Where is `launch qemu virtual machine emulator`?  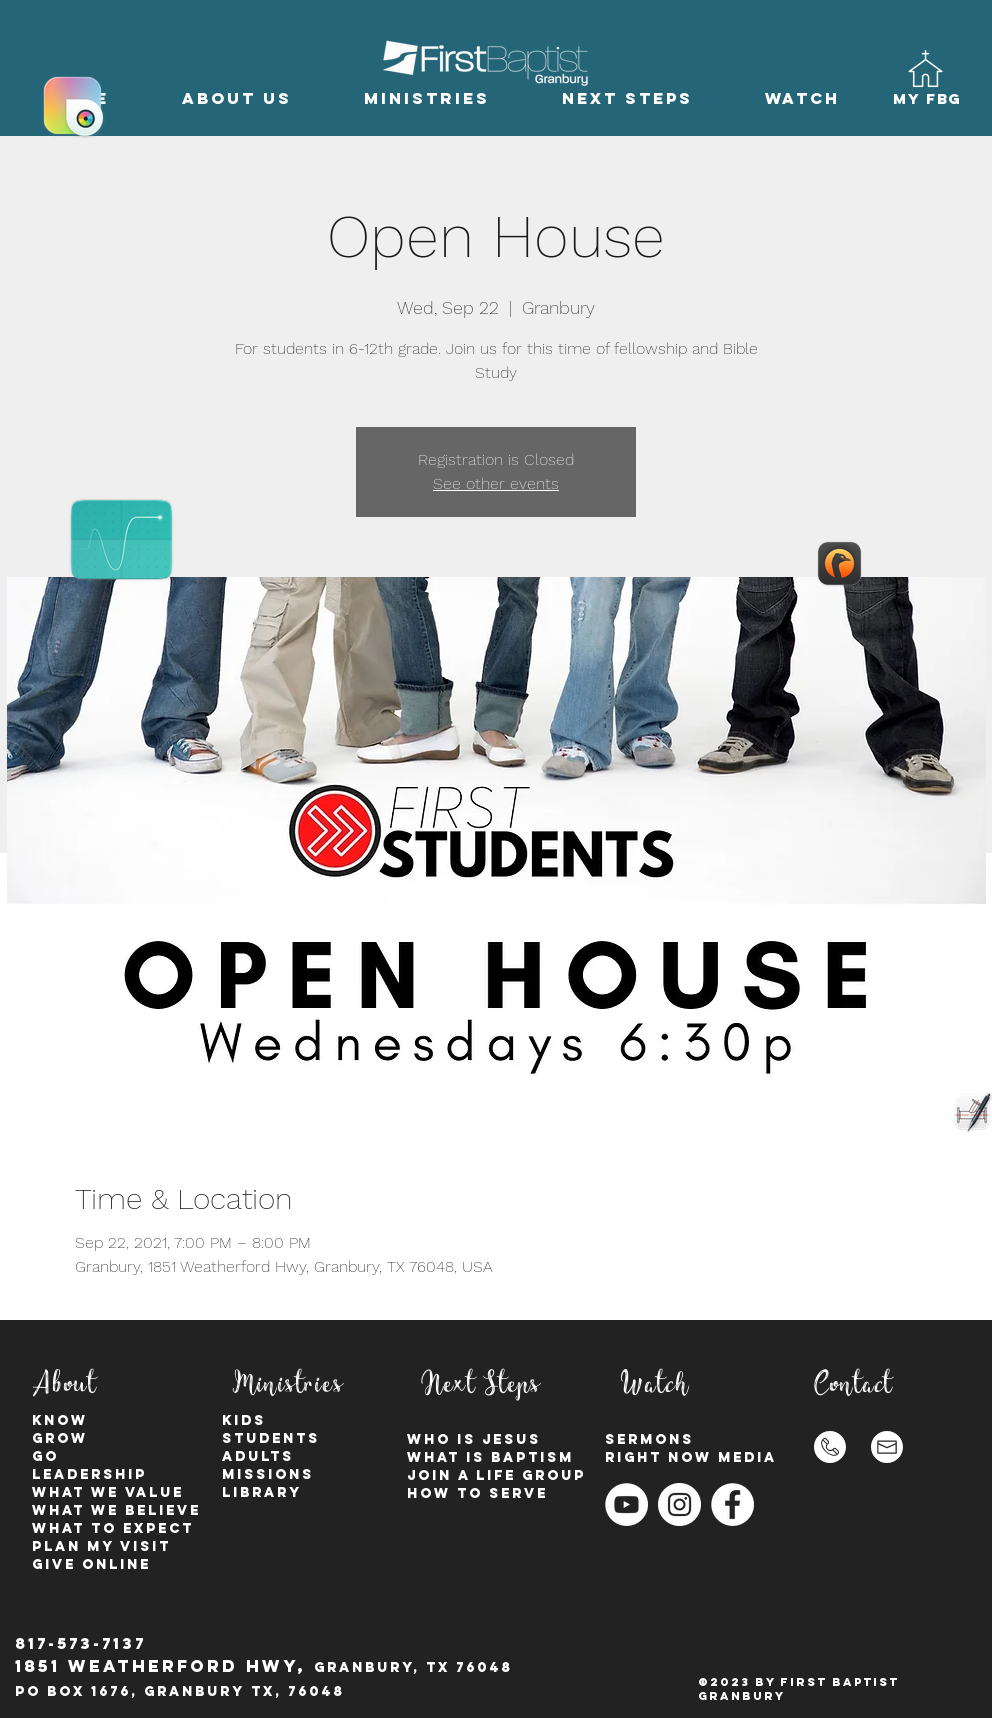 launch qemu virtual machine emulator is located at coordinates (839, 563).